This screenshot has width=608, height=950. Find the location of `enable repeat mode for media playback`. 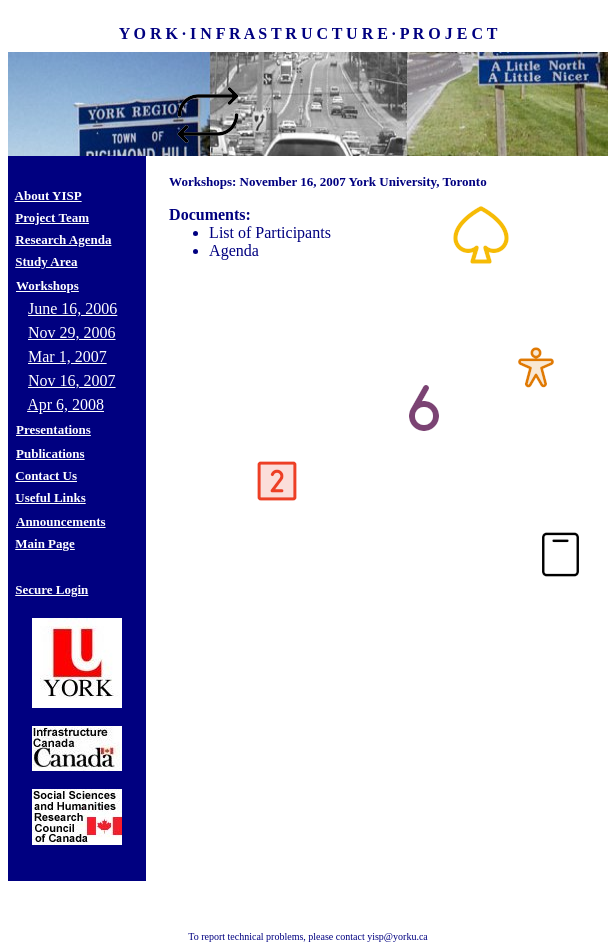

enable repeat mode for media playback is located at coordinates (208, 115).